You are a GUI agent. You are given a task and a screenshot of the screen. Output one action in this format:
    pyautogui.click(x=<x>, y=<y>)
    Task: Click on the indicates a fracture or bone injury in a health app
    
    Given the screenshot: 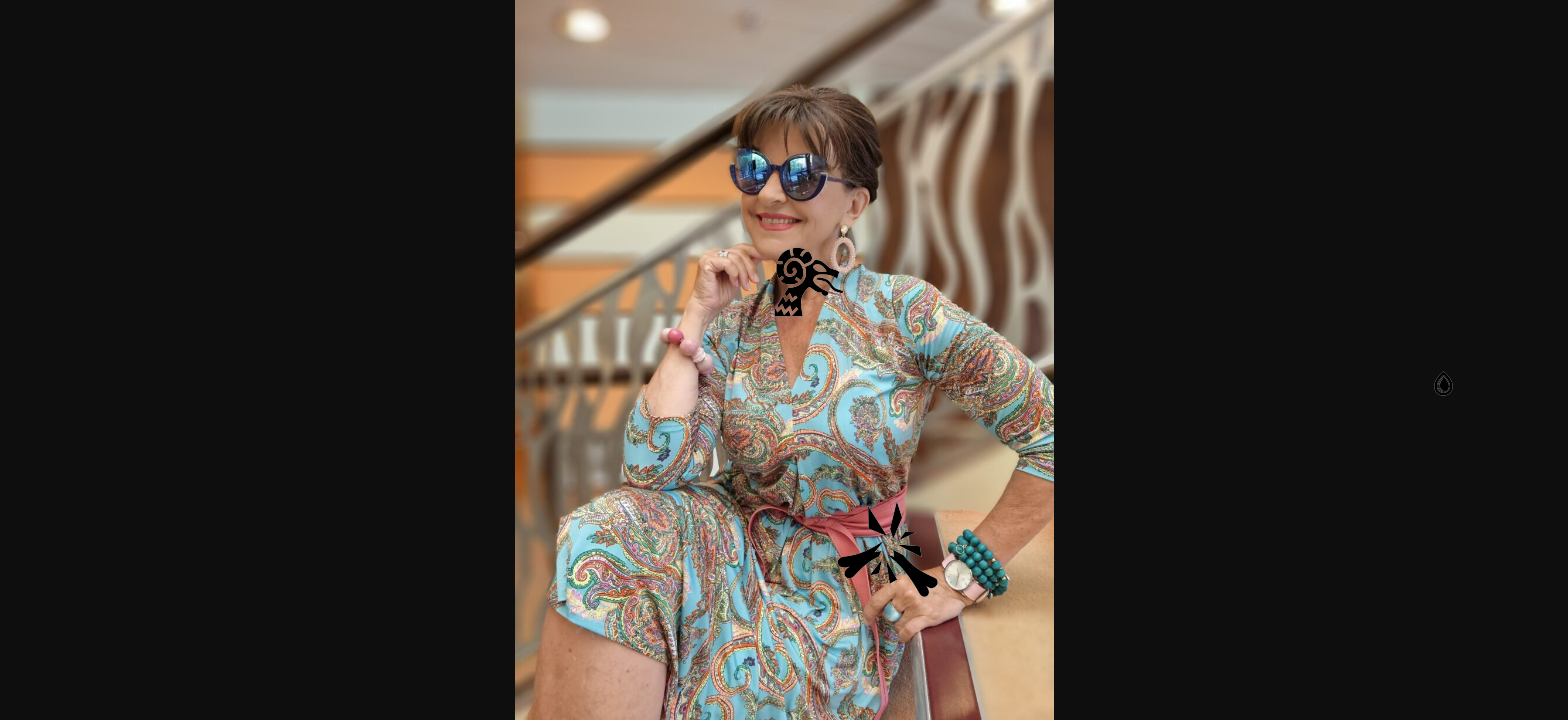 What is the action you would take?
    pyautogui.click(x=887, y=549)
    